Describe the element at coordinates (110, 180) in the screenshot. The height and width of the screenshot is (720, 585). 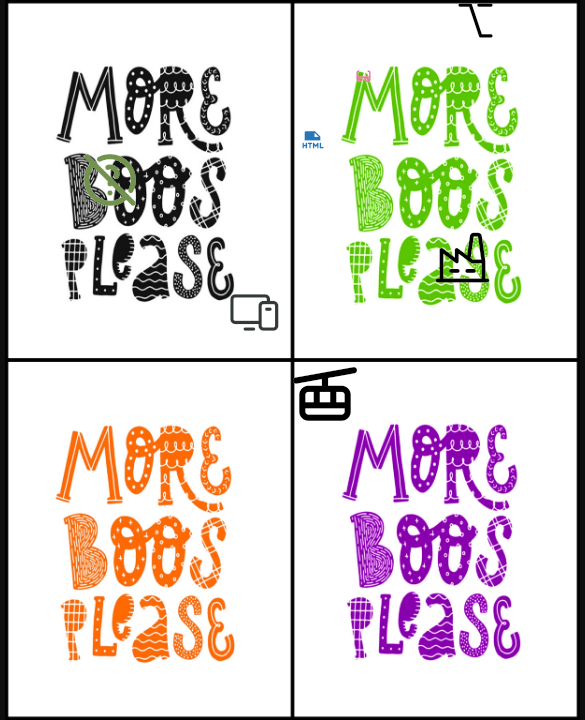
I see `help or support is currently unavailable` at that location.